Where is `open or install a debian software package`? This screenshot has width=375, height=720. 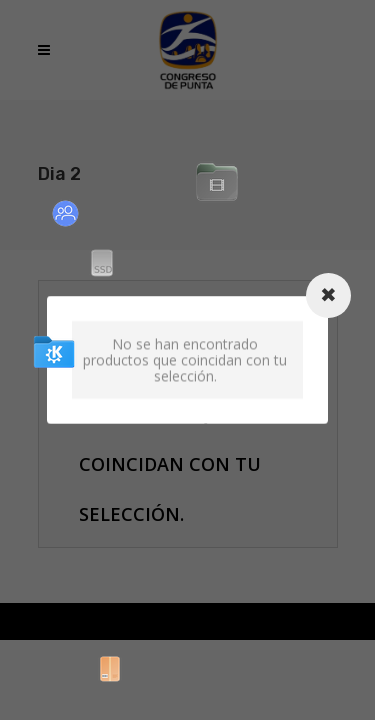 open or install a debian software package is located at coordinates (110, 669).